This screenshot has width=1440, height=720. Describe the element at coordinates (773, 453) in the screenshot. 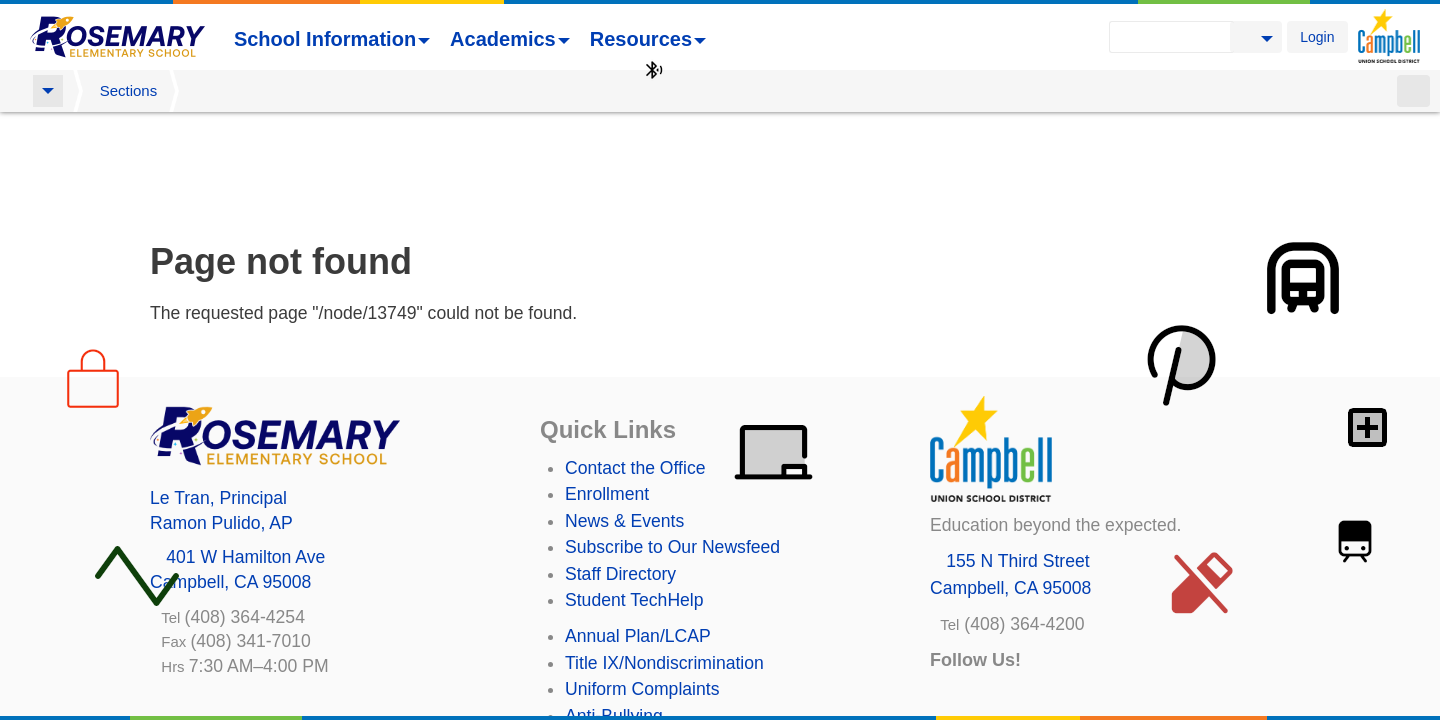

I see `access presentation or whiteboard mode` at that location.